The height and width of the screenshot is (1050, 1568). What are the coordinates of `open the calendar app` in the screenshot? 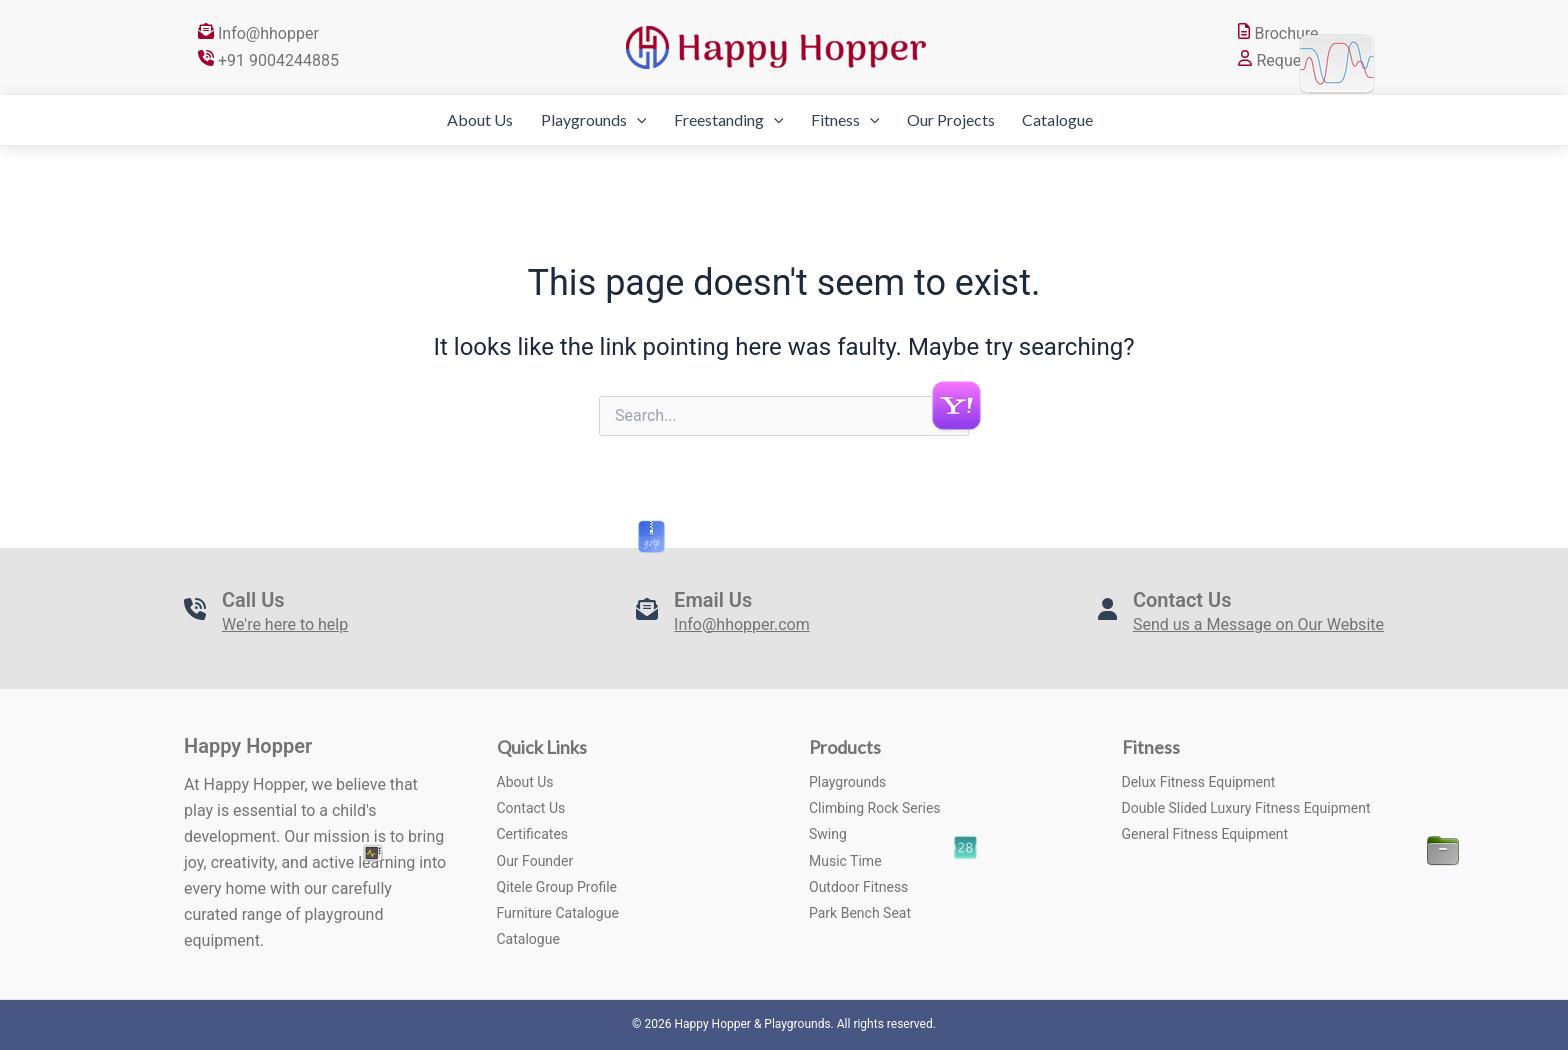 It's located at (965, 847).